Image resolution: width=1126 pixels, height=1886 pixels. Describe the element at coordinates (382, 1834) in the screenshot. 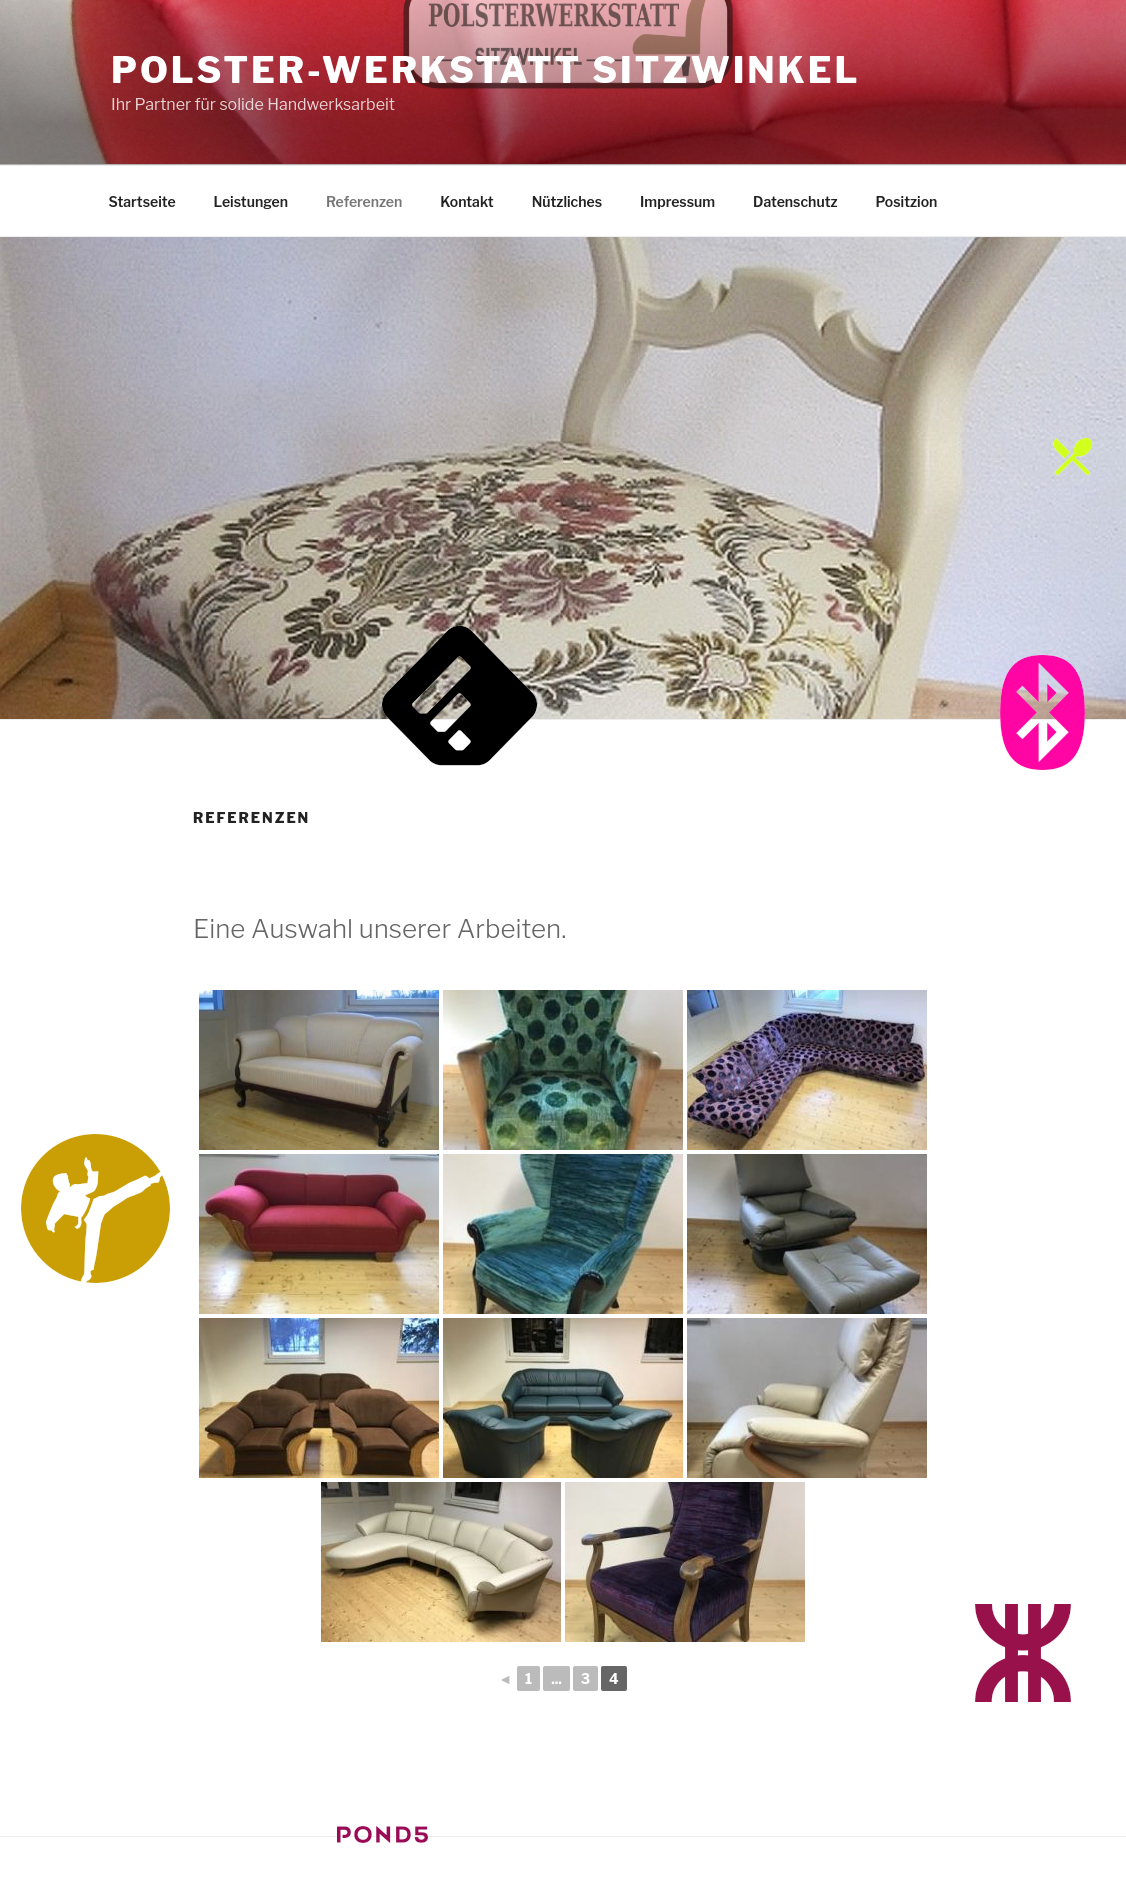

I see `visit pond5 stock media marketplace` at that location.